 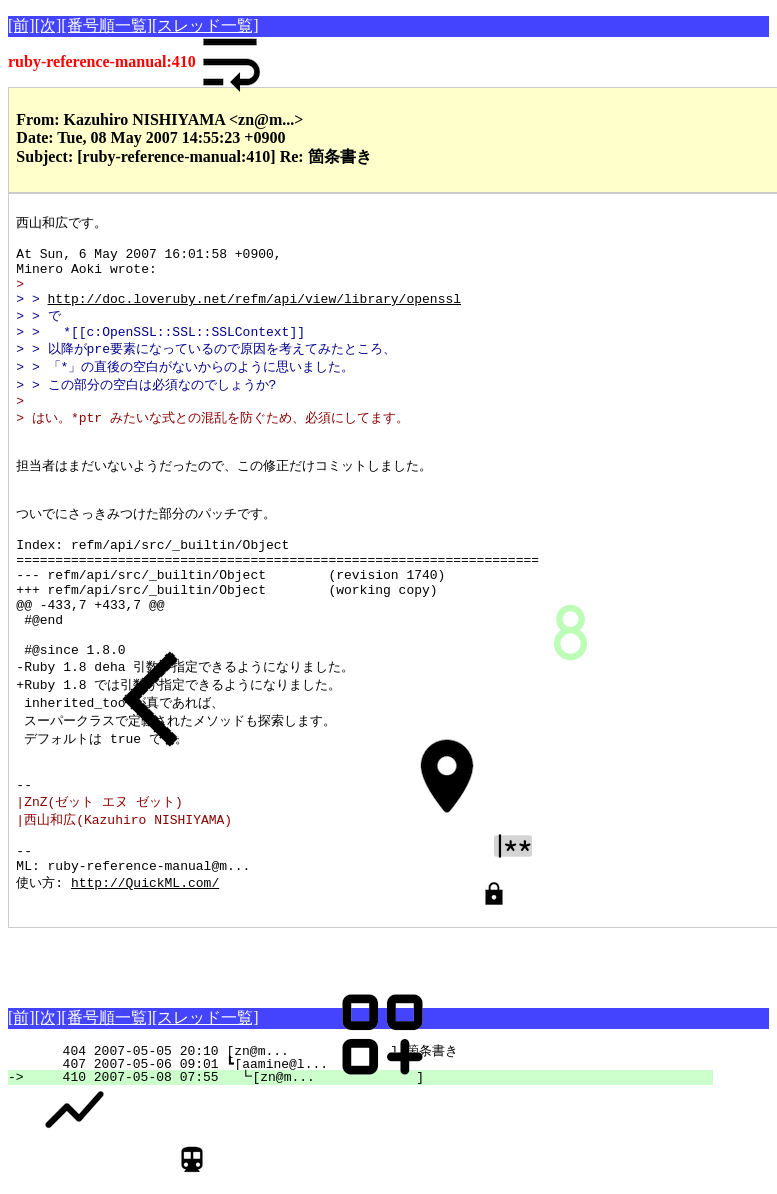 What do you see at coordinates (382, 1034) in the screenshot?
I see `add a new widget to the grid layout` at bounding box center [382, 1034].